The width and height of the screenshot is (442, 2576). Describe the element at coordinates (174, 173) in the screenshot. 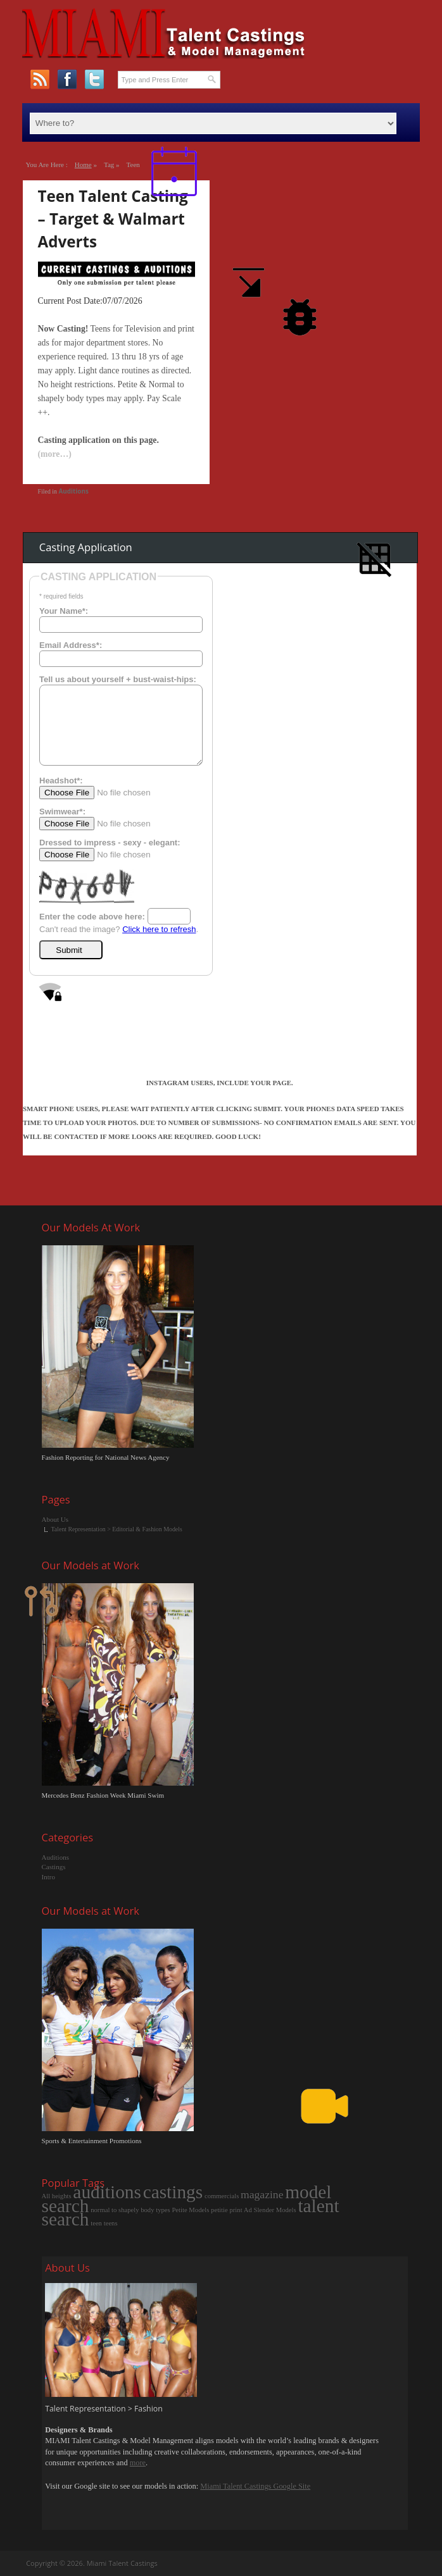

I see `indicates a calendar event or scheduled item` at that location.